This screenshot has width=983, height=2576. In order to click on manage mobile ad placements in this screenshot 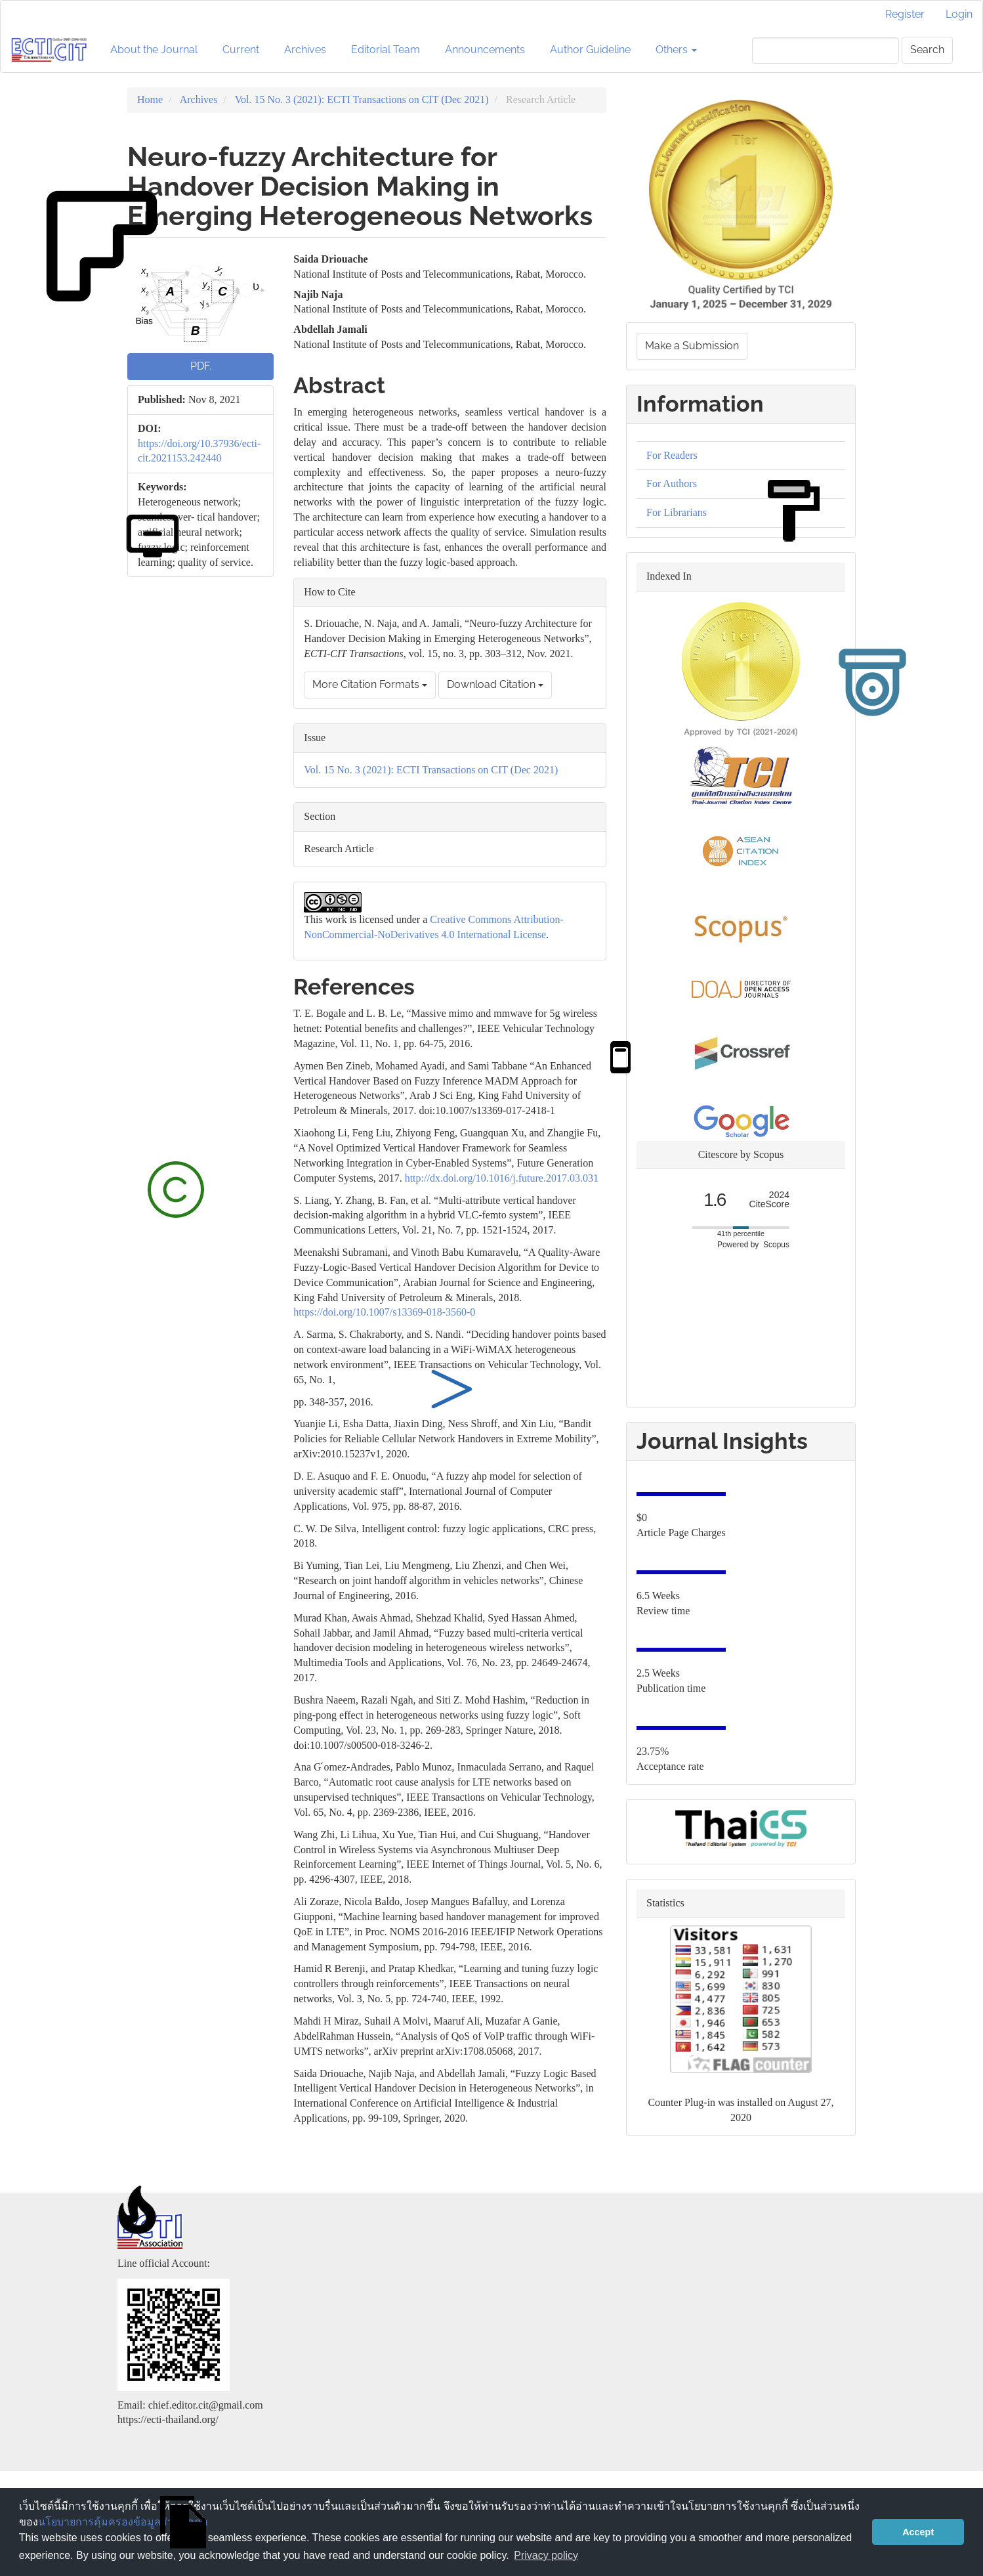, I will do `click(620, 1057)`.